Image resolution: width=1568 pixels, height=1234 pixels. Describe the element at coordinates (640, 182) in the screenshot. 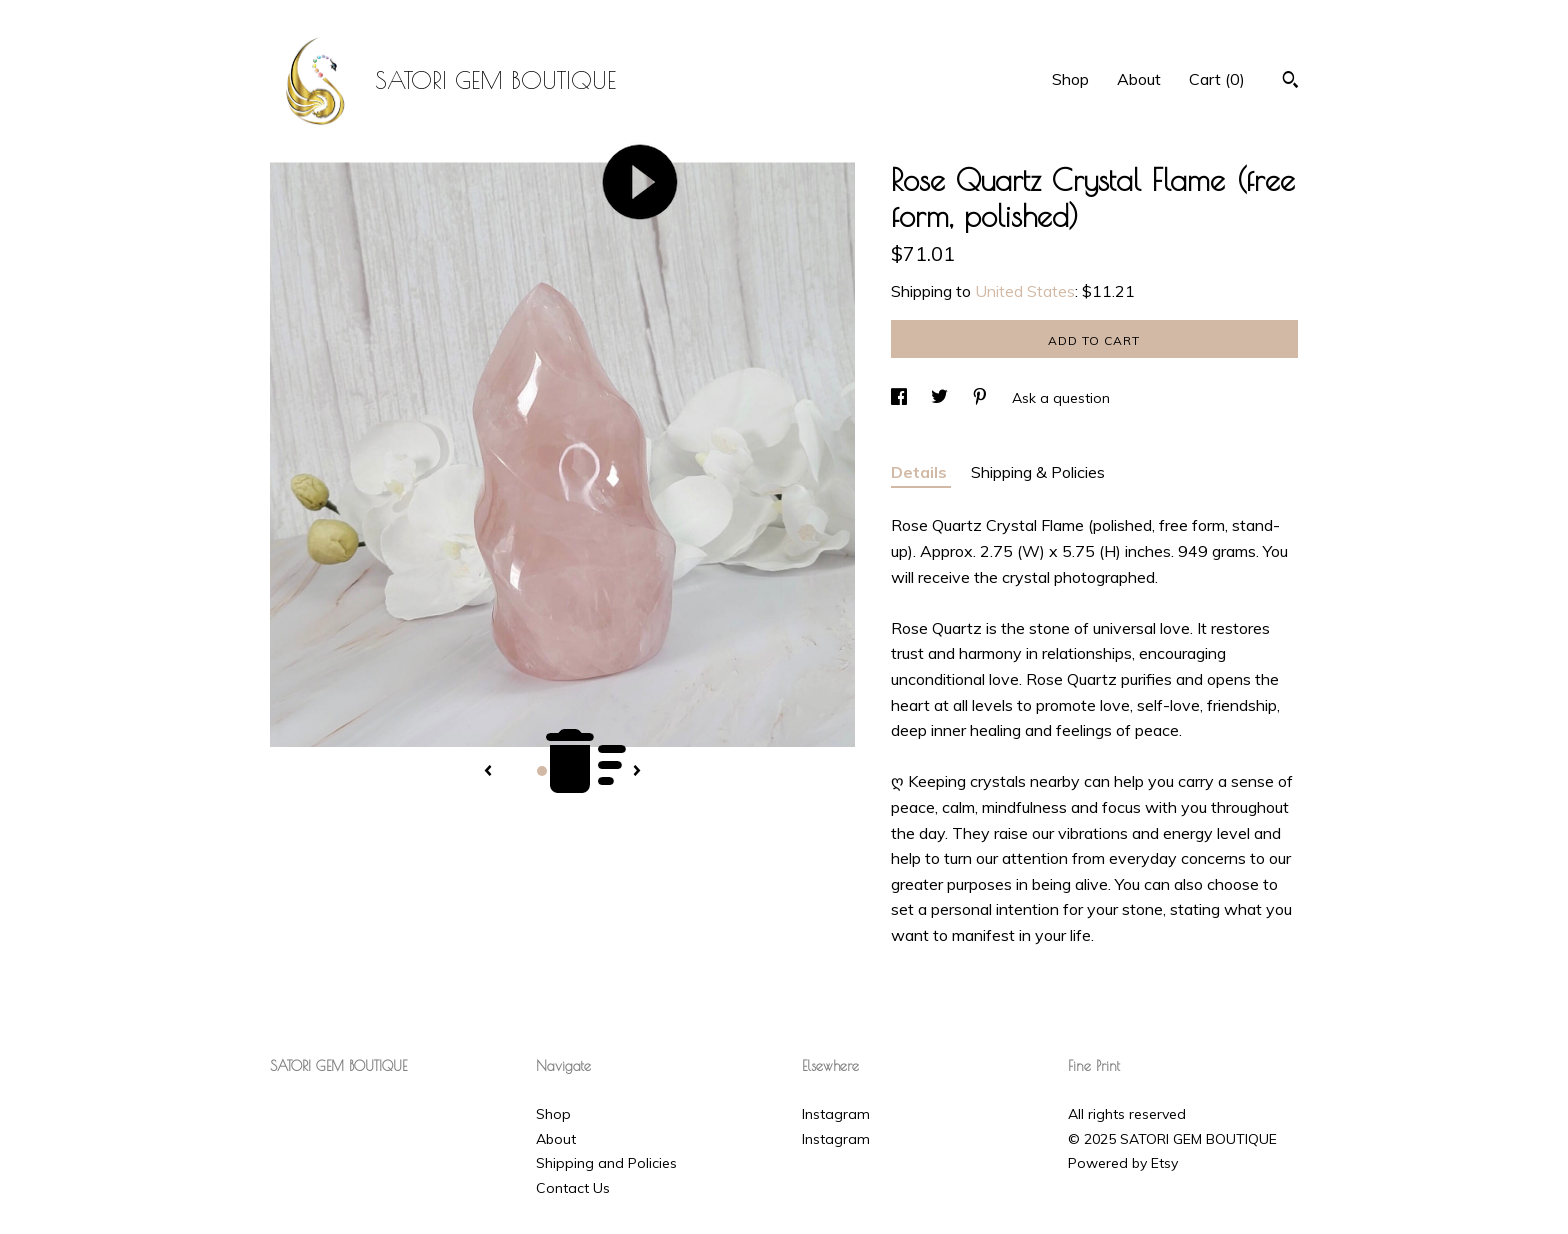

I see `play media or video content` at that location.